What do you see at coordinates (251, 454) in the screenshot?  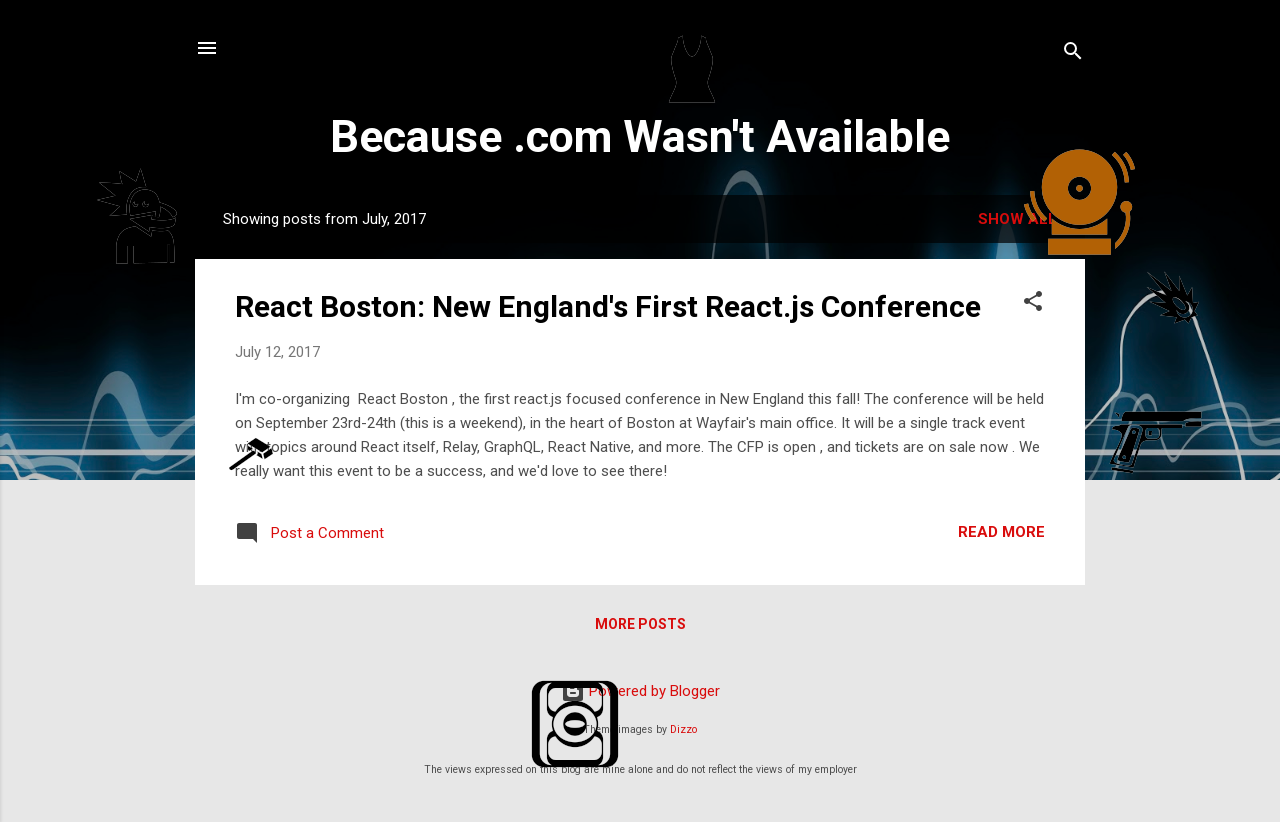 I see `access crafting or building tools` at bounding box center [251, 454].